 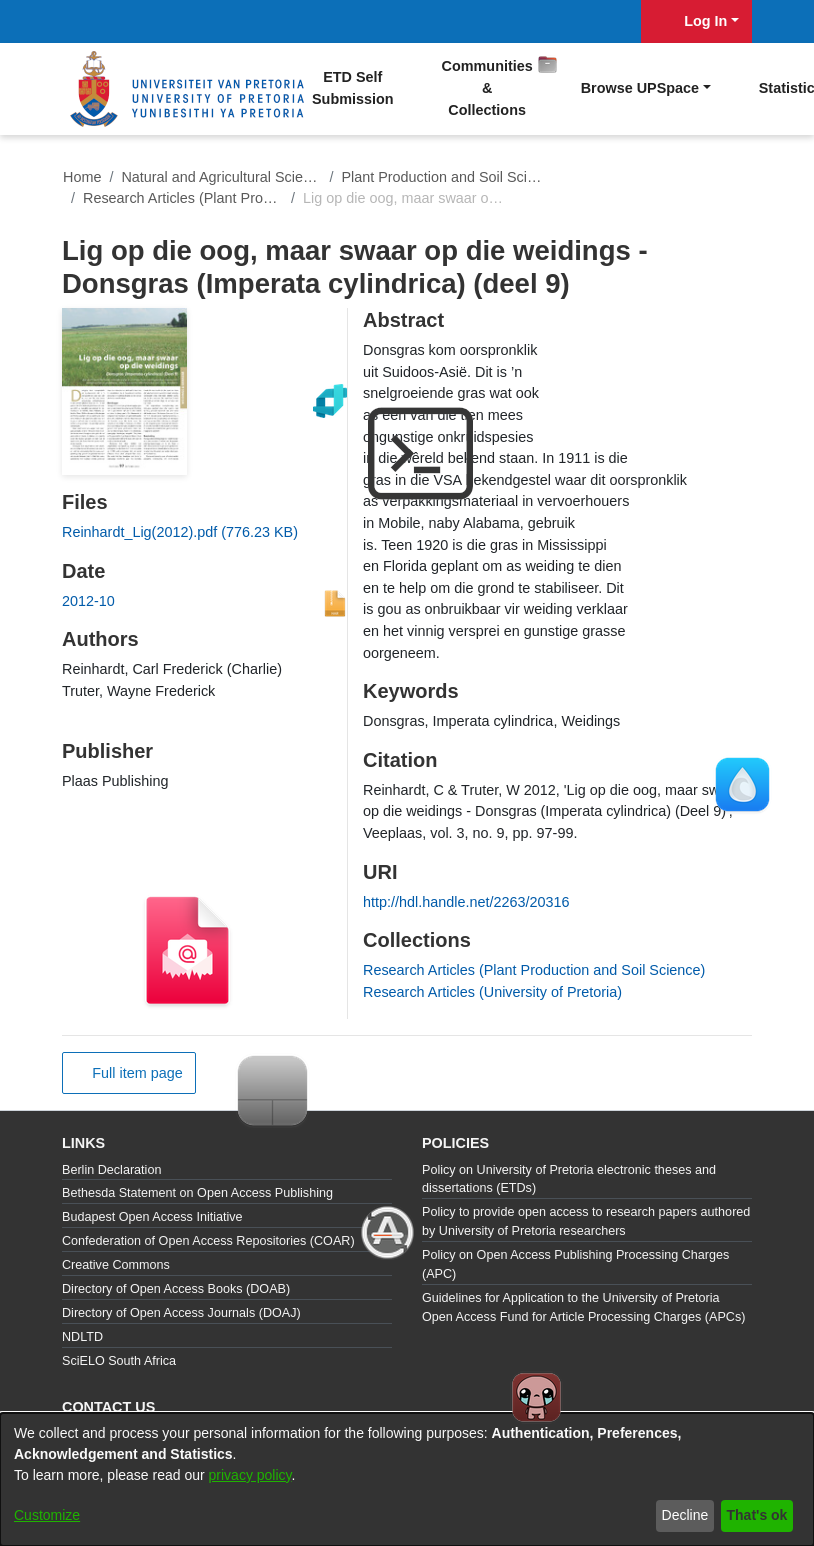 I want to click on xar archive file type indicator, so click(x=335, y=604).